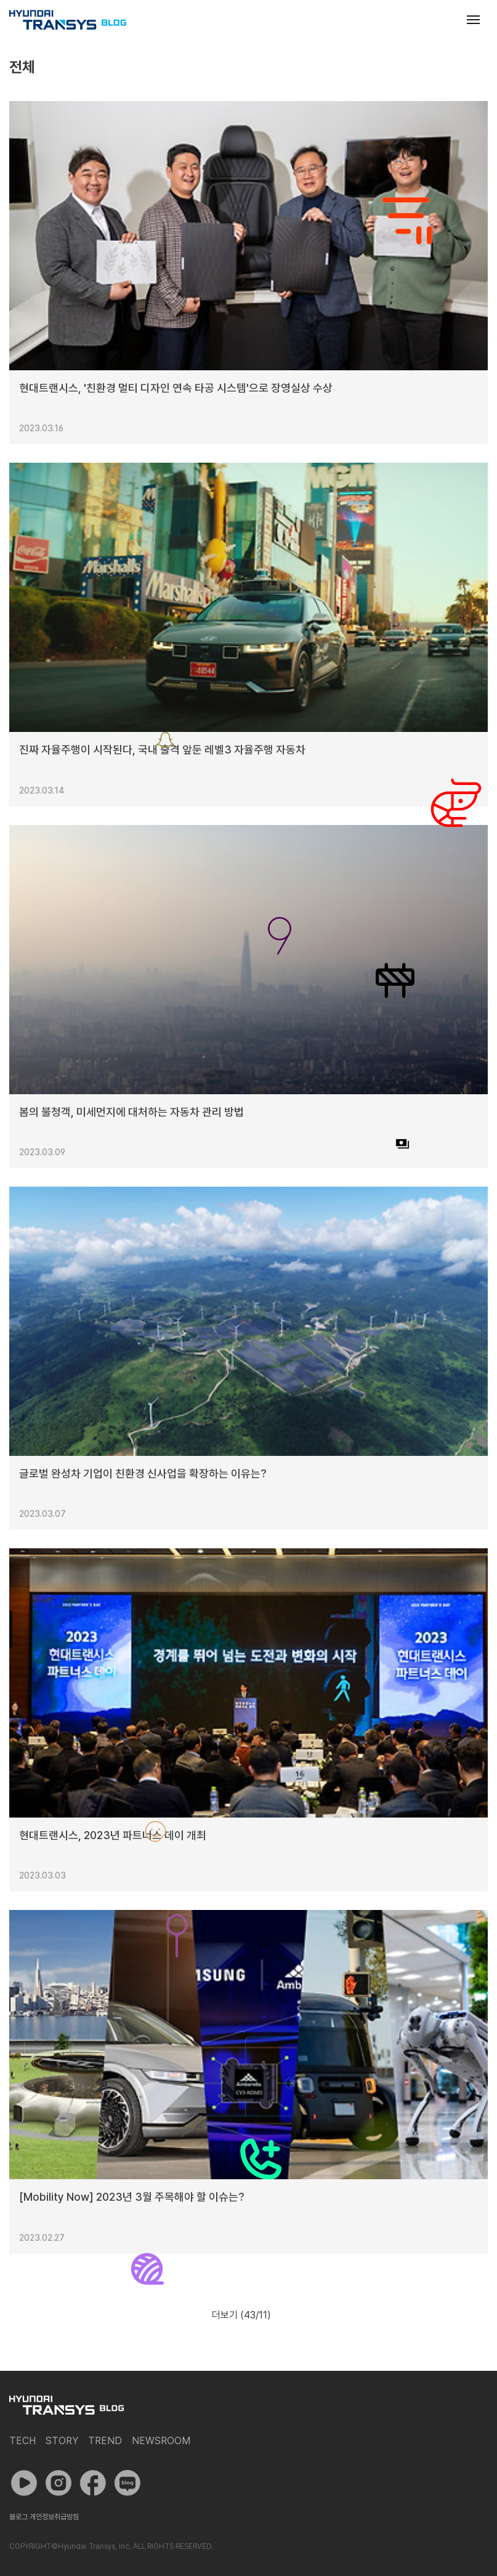  What do you see at coordinates (262, 2158) in the screenshot?
I see `add a new contact` at bounding box center [262, 2158].